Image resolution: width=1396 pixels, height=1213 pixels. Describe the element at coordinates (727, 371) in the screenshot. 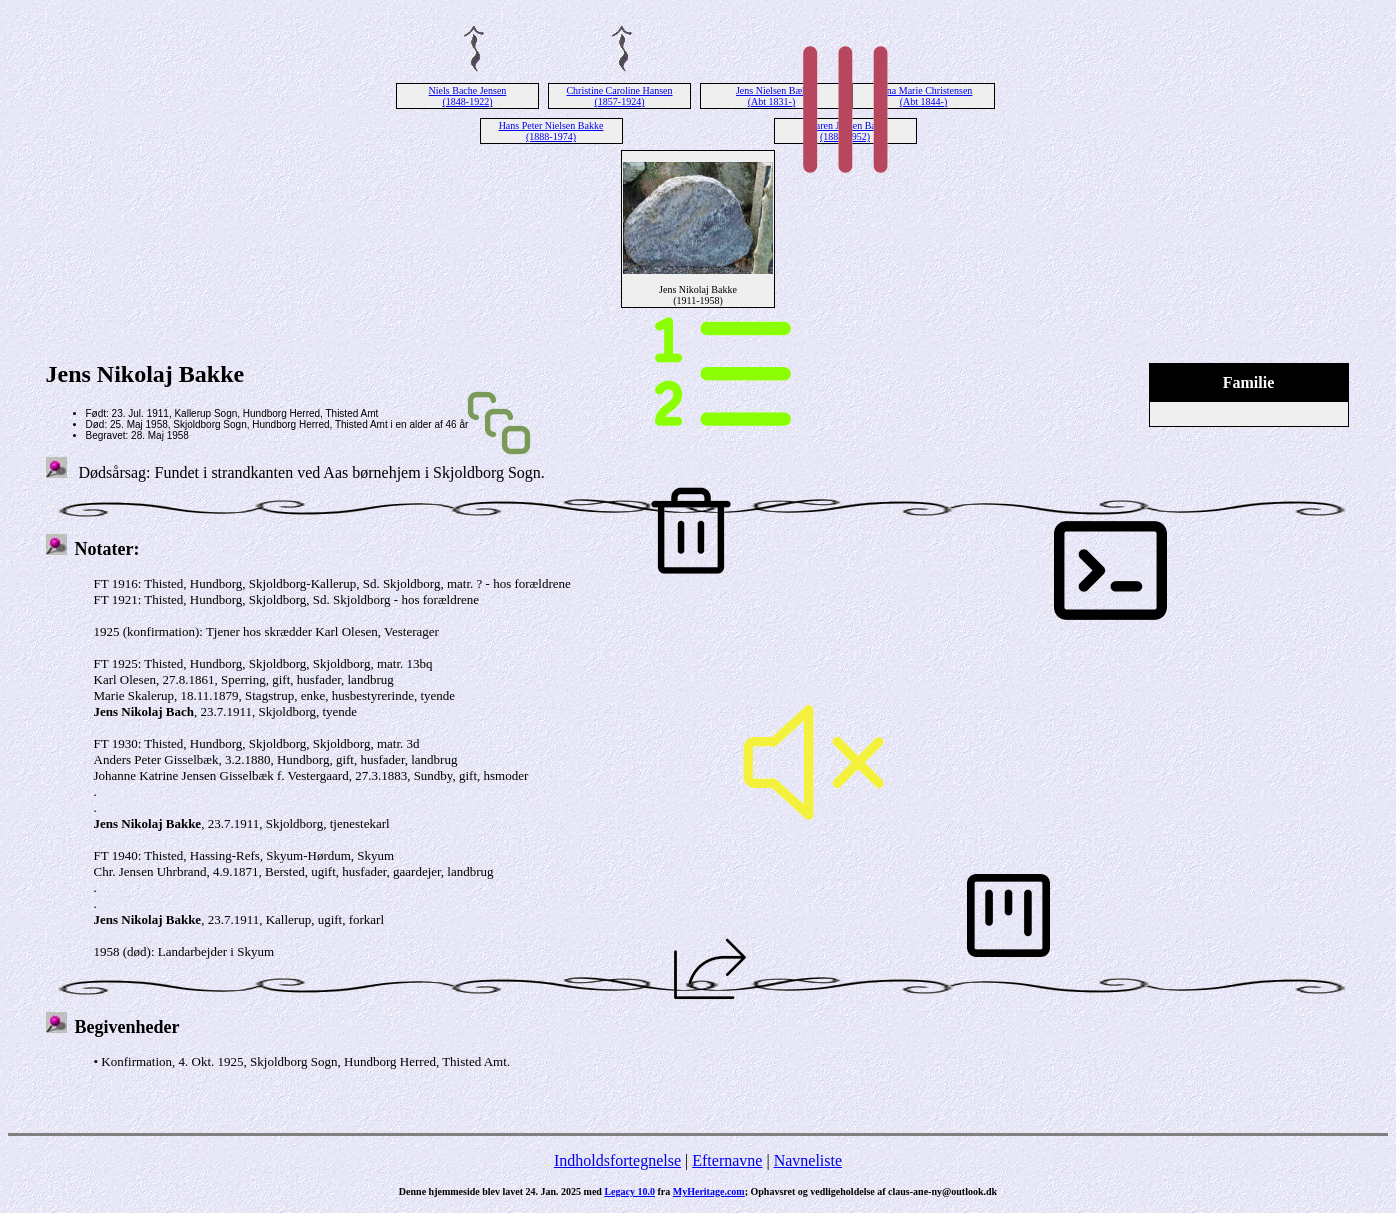

I see `create a numbered list` at that location.